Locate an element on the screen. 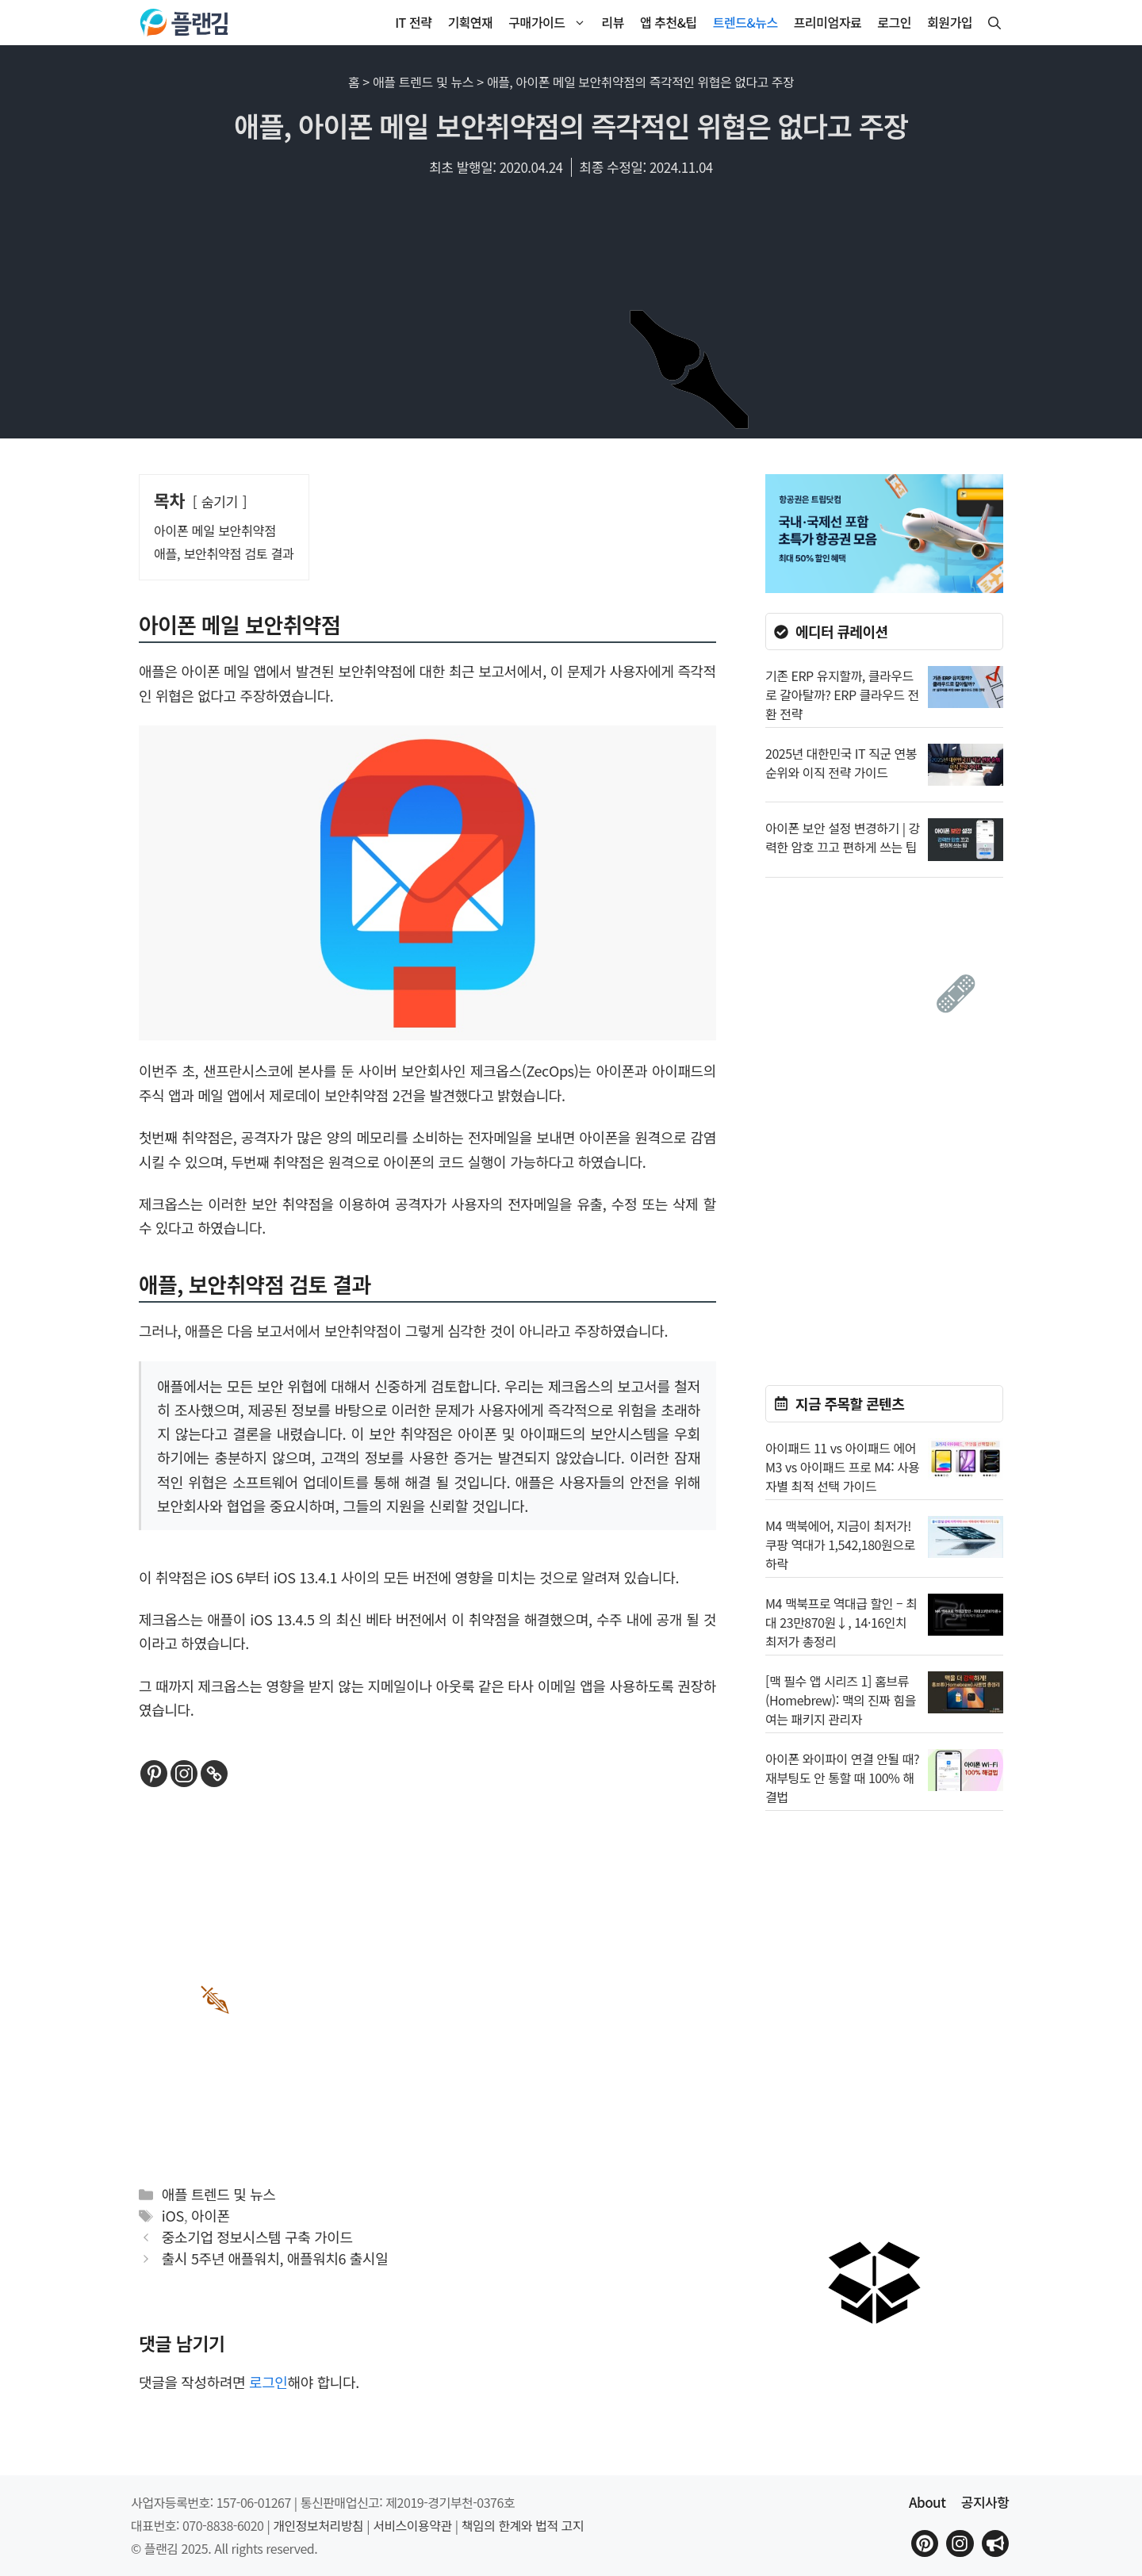 Image resolution: width=1142 pixels, height=2576 pixels. view joint or bone health information is located at coordinates (689, 369).